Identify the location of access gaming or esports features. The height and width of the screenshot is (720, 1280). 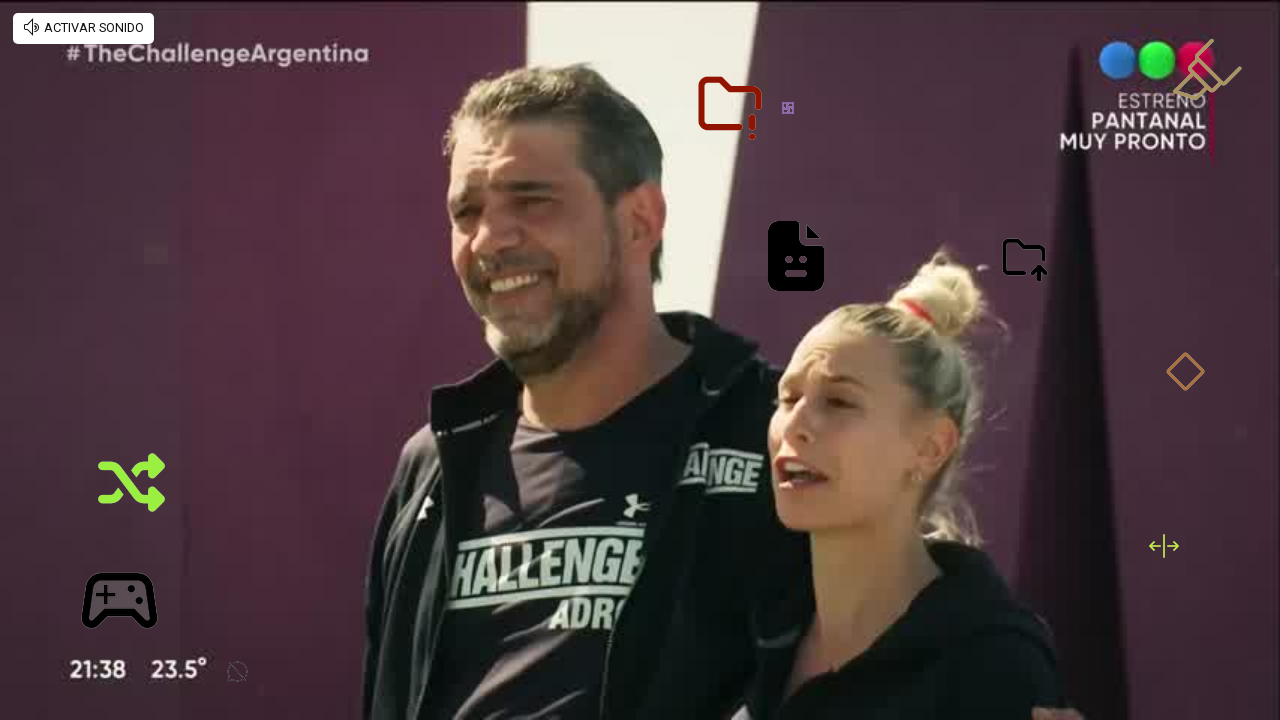
(119, 600).